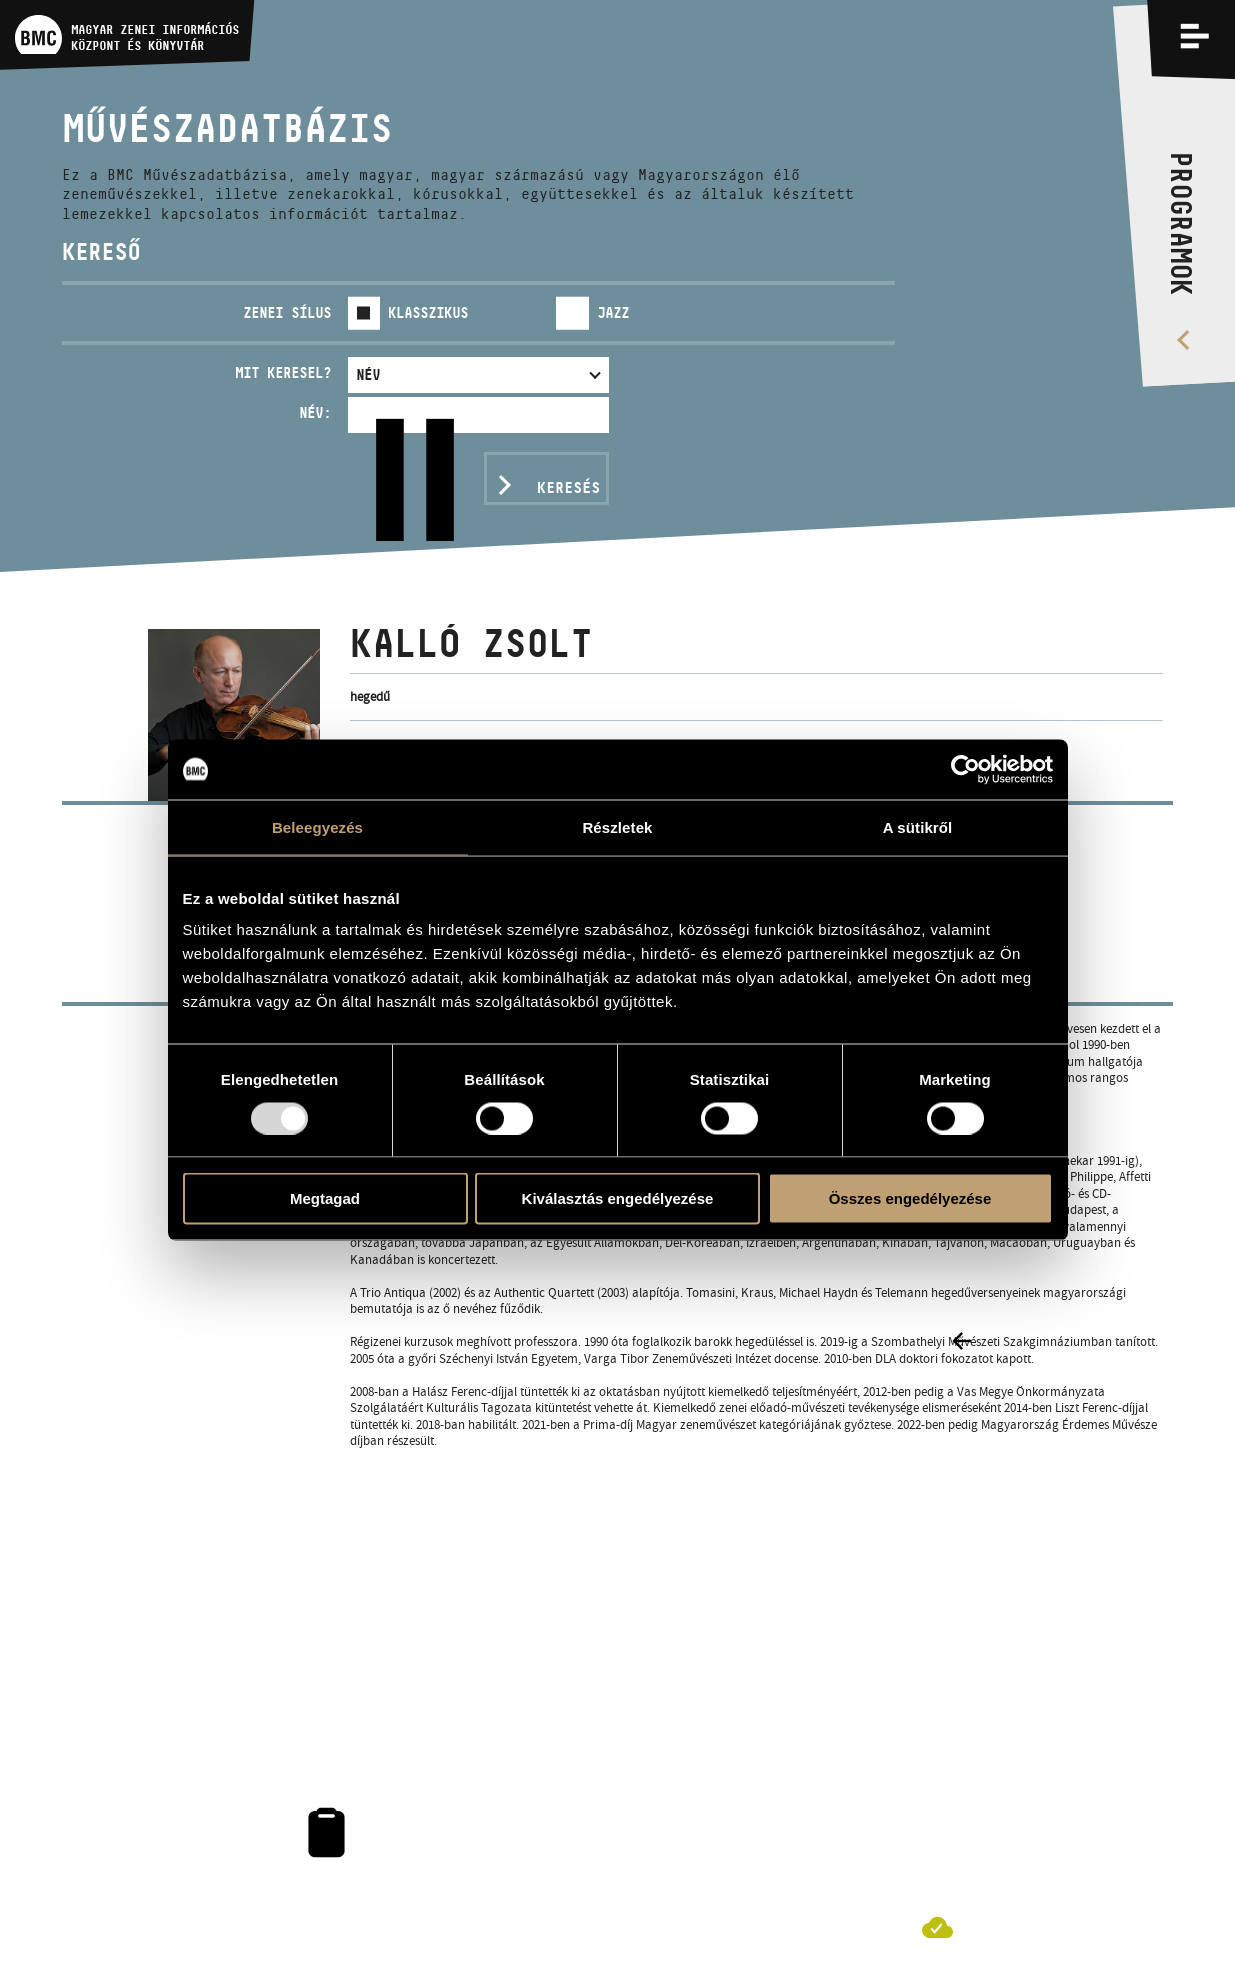 The image size is (1235, 1979). What do you see at coordinates (962, 1341) in the screenshot?
I see `go back to the previous screen` at bounding box center [962, 1341].